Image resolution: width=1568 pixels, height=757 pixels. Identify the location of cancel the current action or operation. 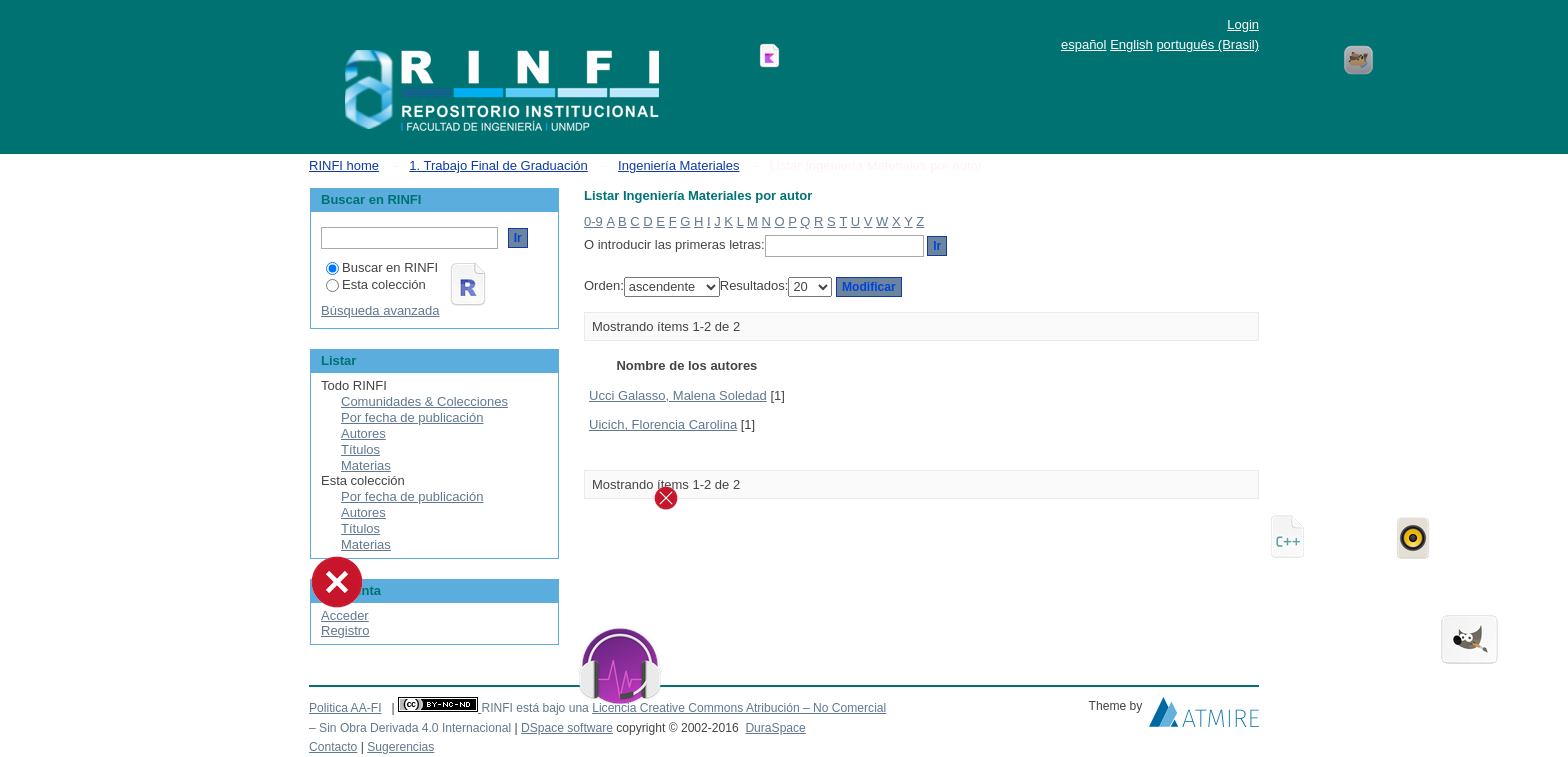
(337, 582).